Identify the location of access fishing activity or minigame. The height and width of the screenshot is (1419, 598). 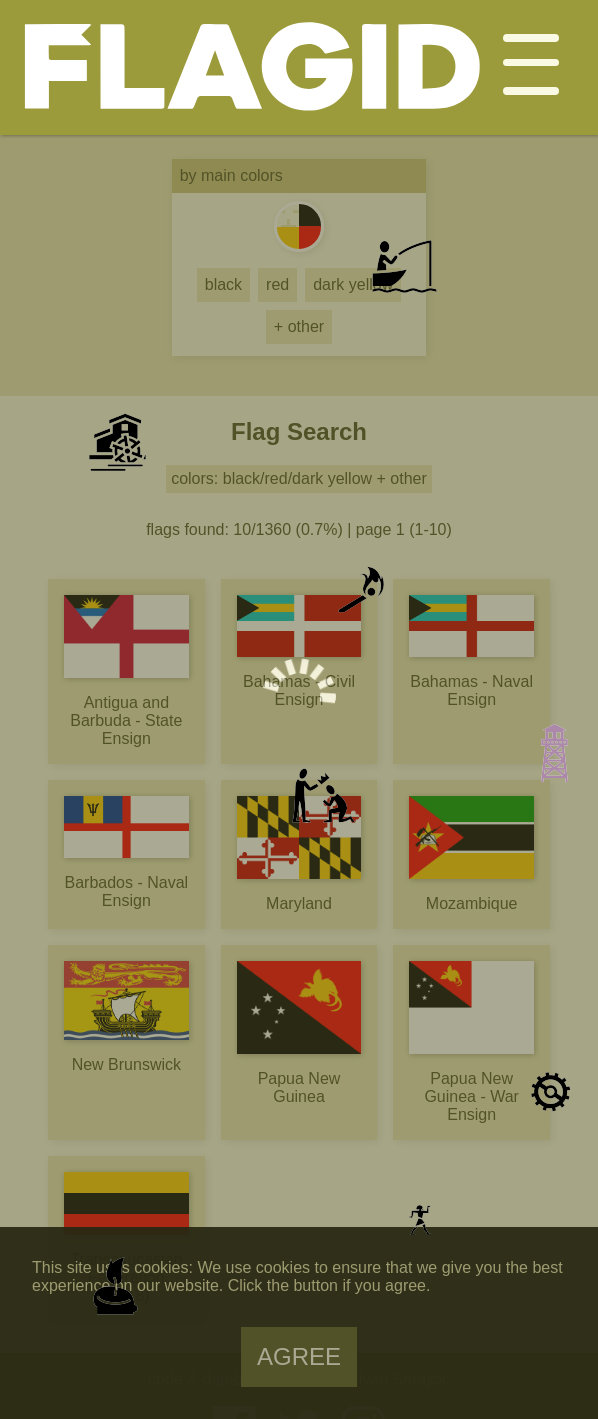
(404, 266).